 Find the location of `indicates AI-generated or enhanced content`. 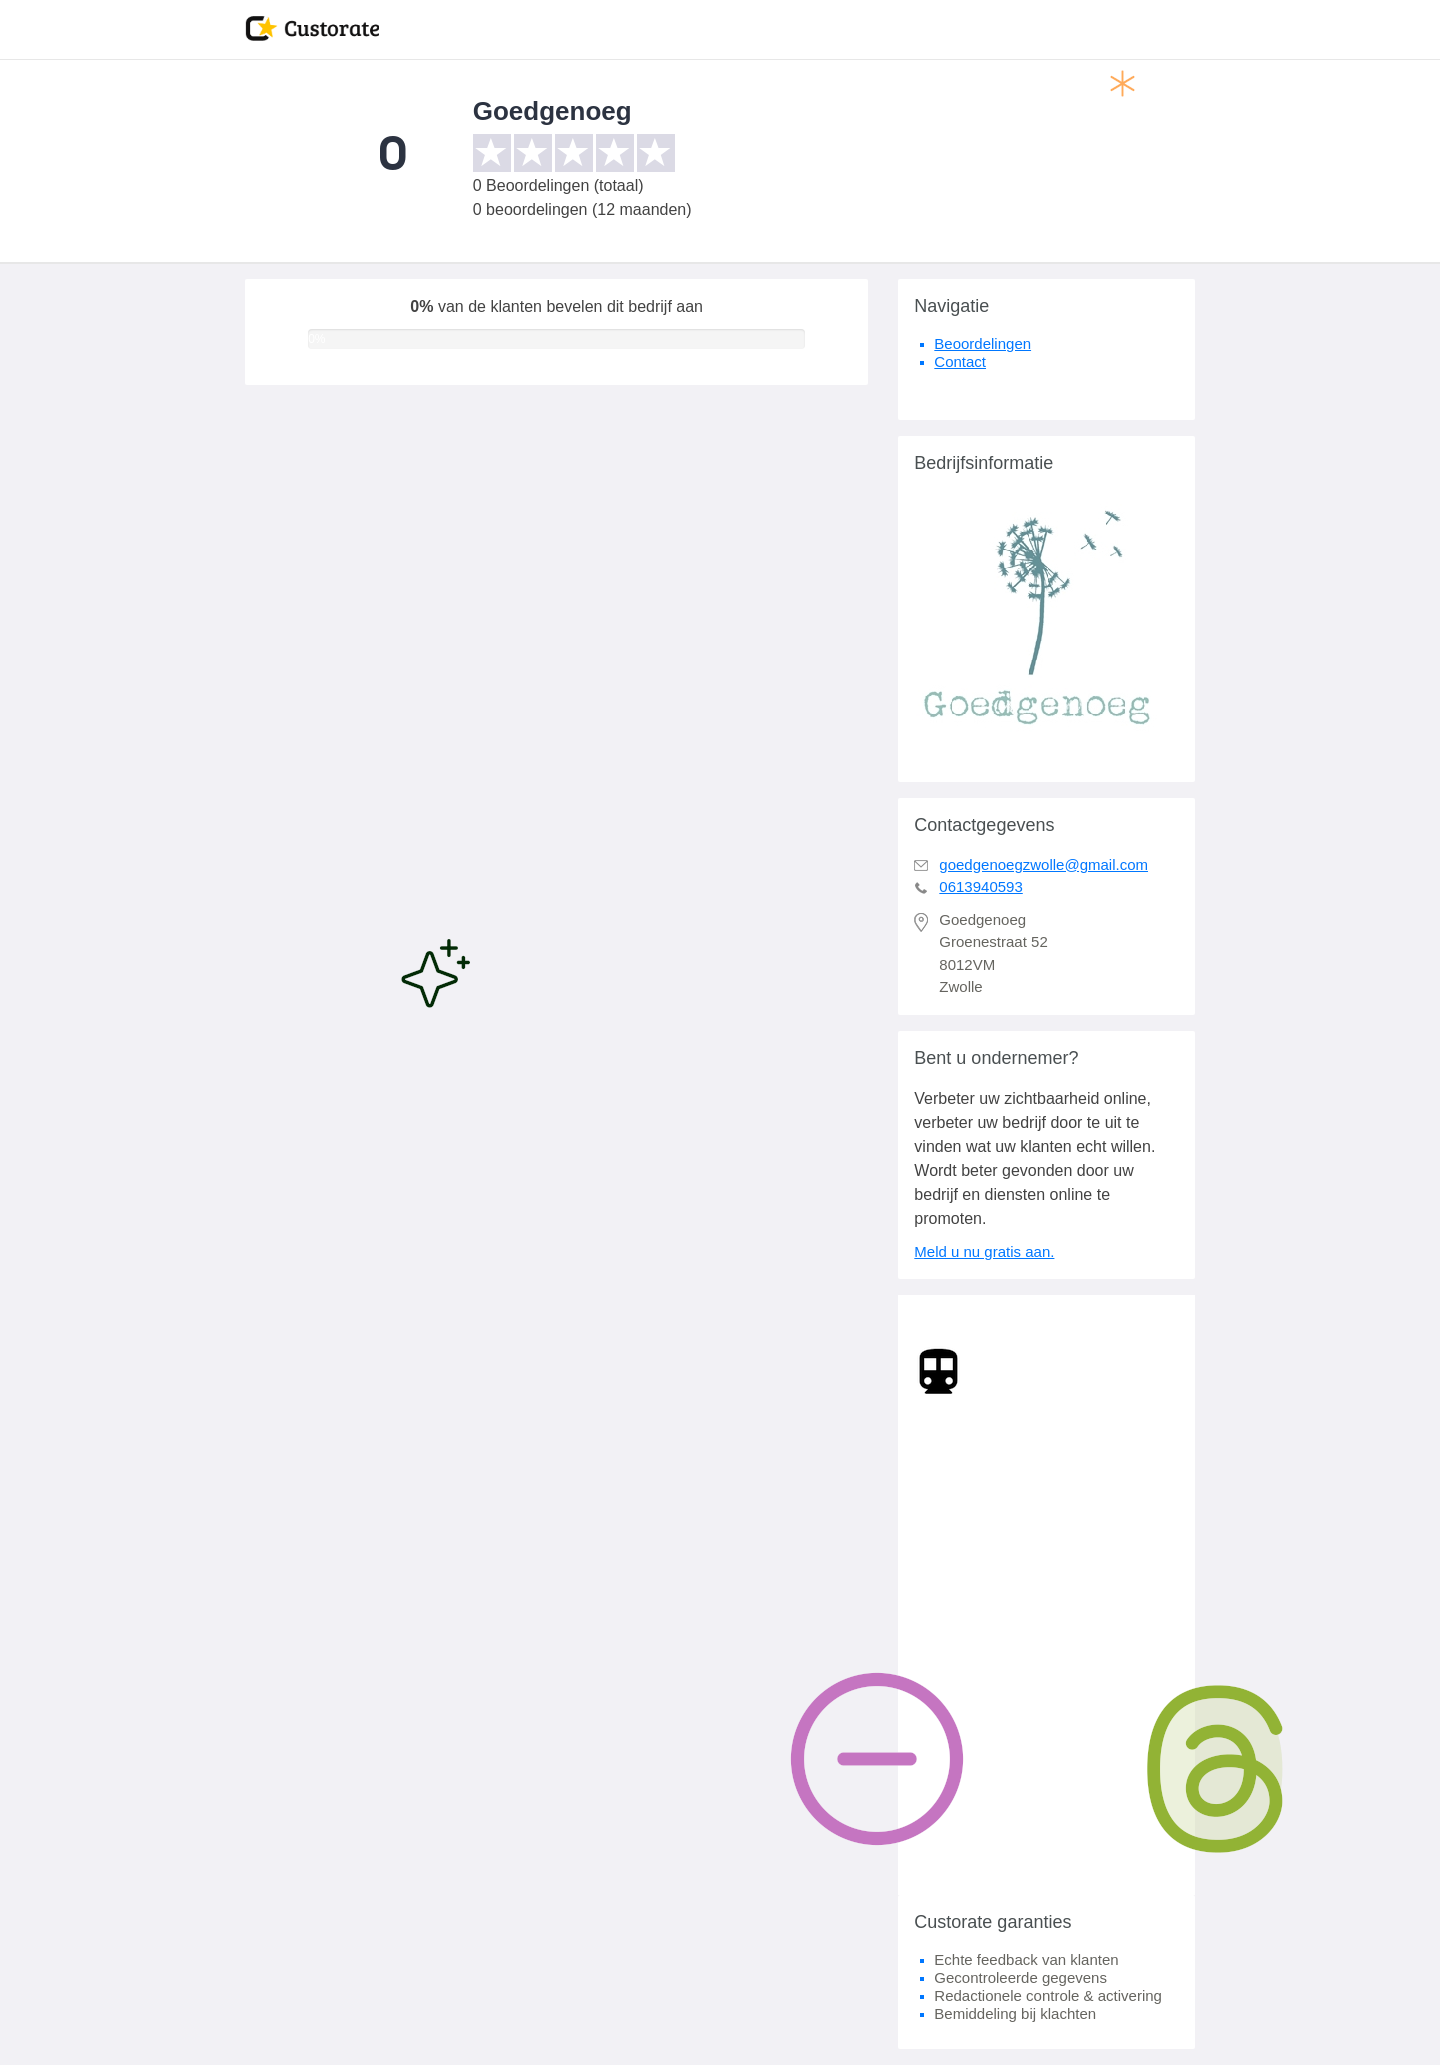

indicates AI-generated or enhanced content is located at coordinates (434, 974).